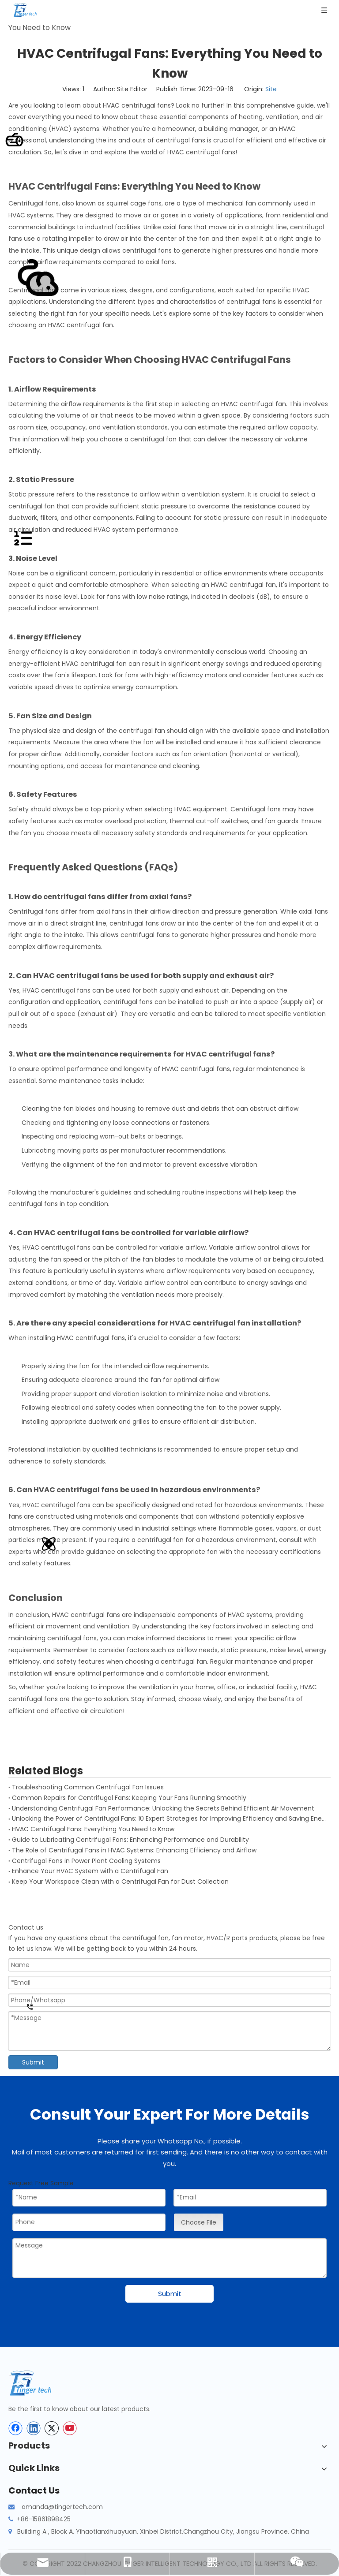 This screenshot has height=2576, width=339. What do you see at coordinates (23, 538) in the screenshot?
I see `view numbered list` at bounding box center [23, 538].